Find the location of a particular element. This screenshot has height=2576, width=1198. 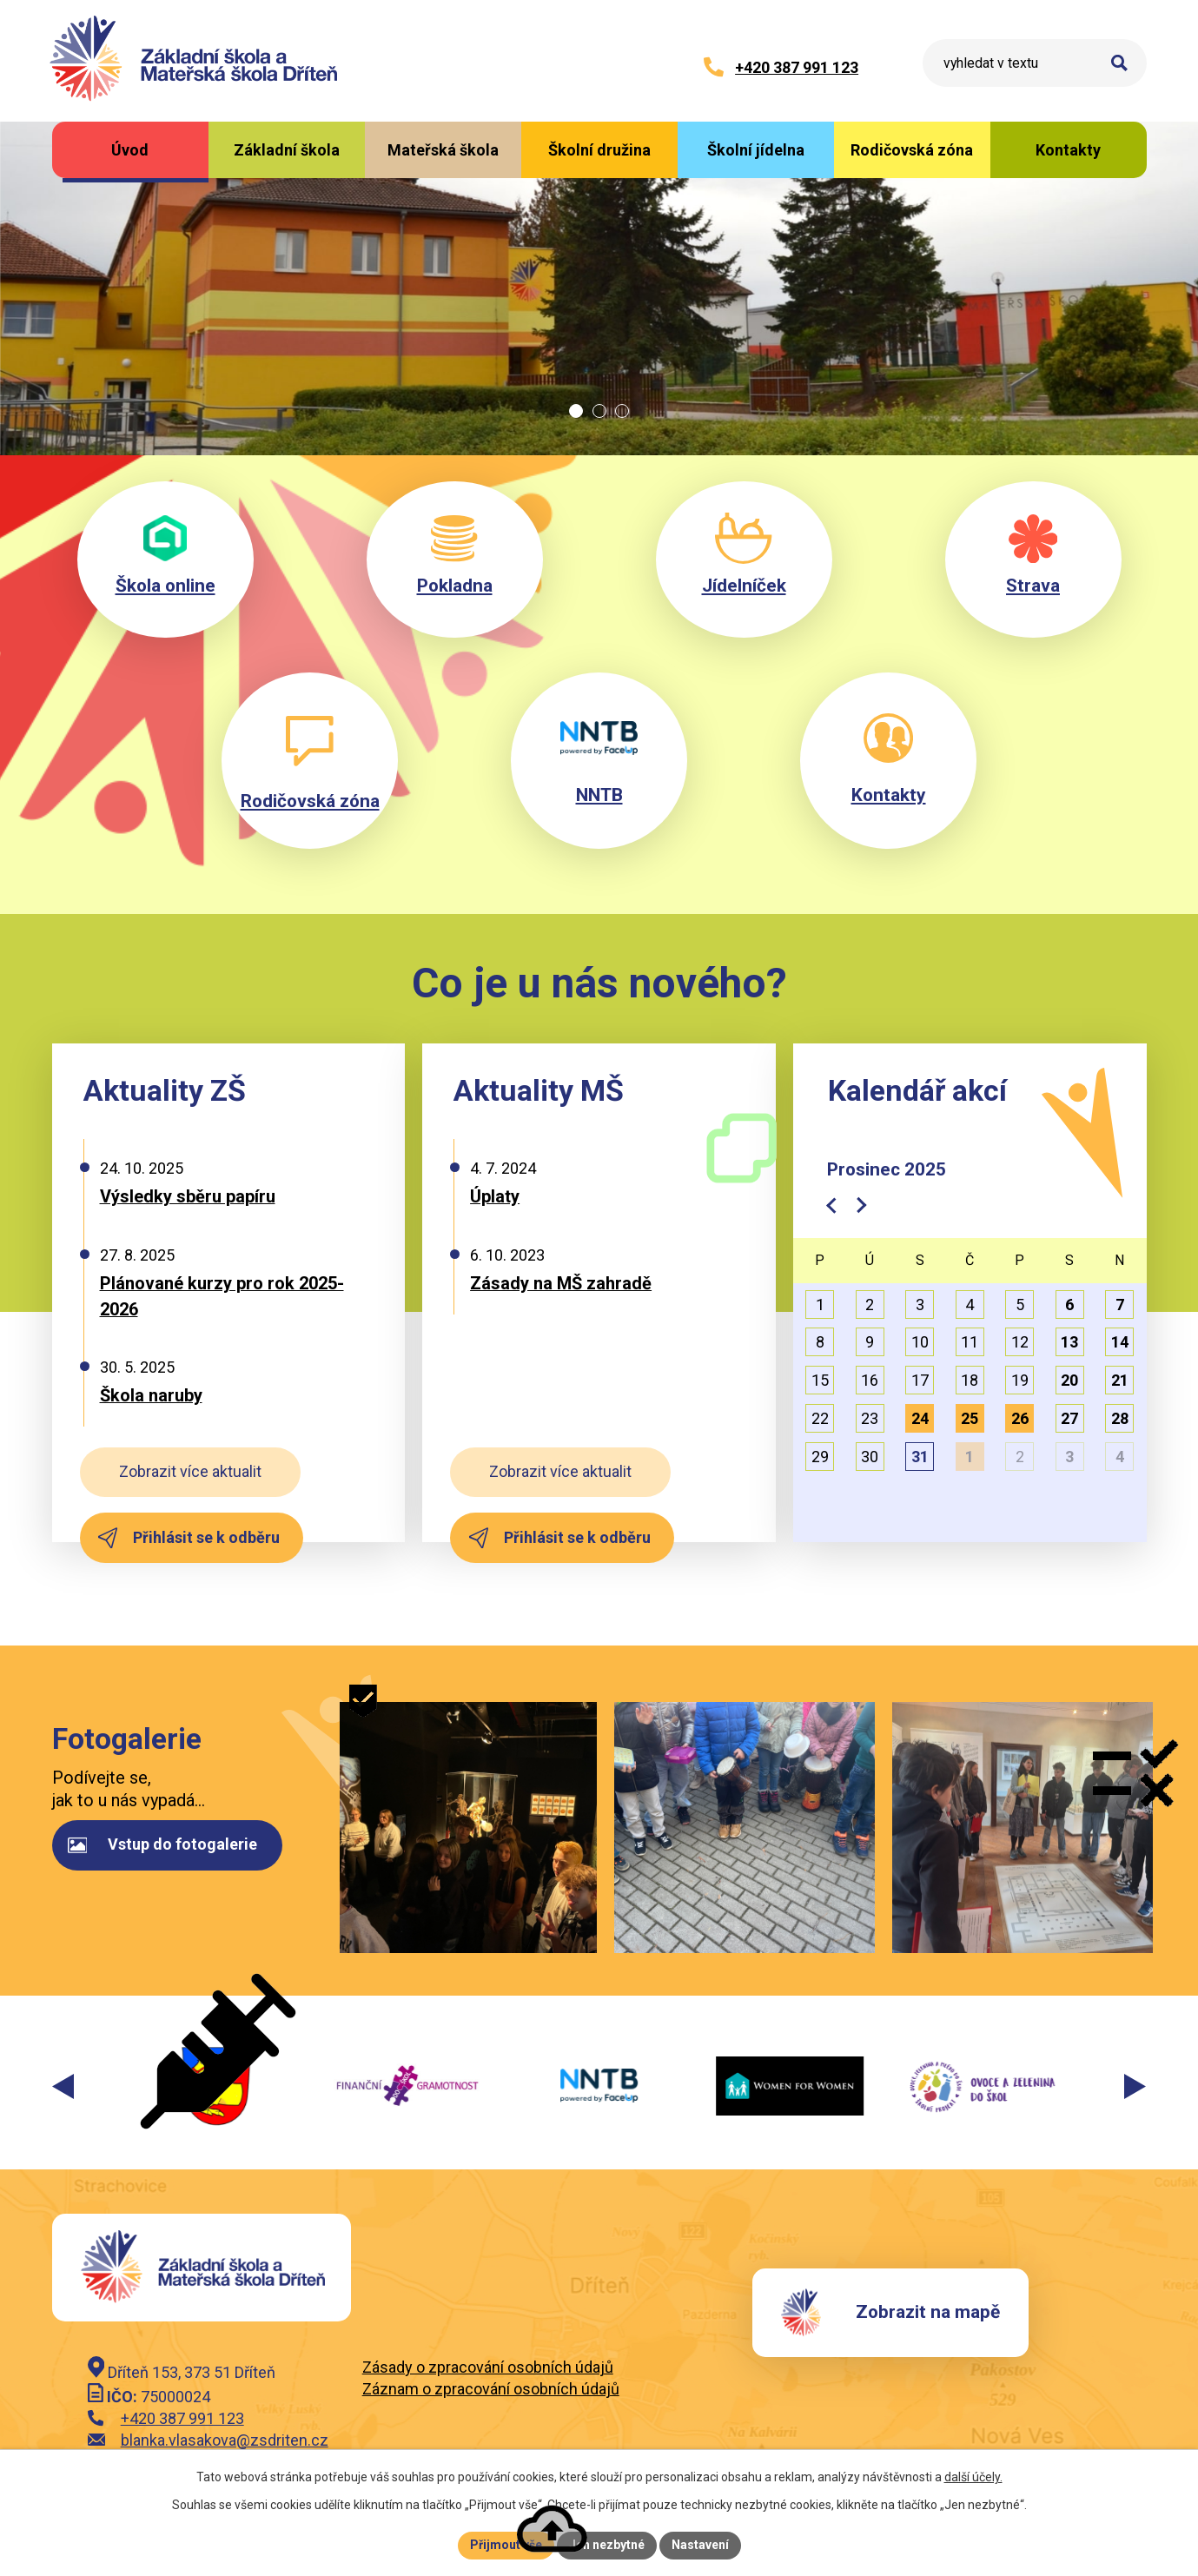

combine or merge selected layers is located at coordinates (741, 1148).